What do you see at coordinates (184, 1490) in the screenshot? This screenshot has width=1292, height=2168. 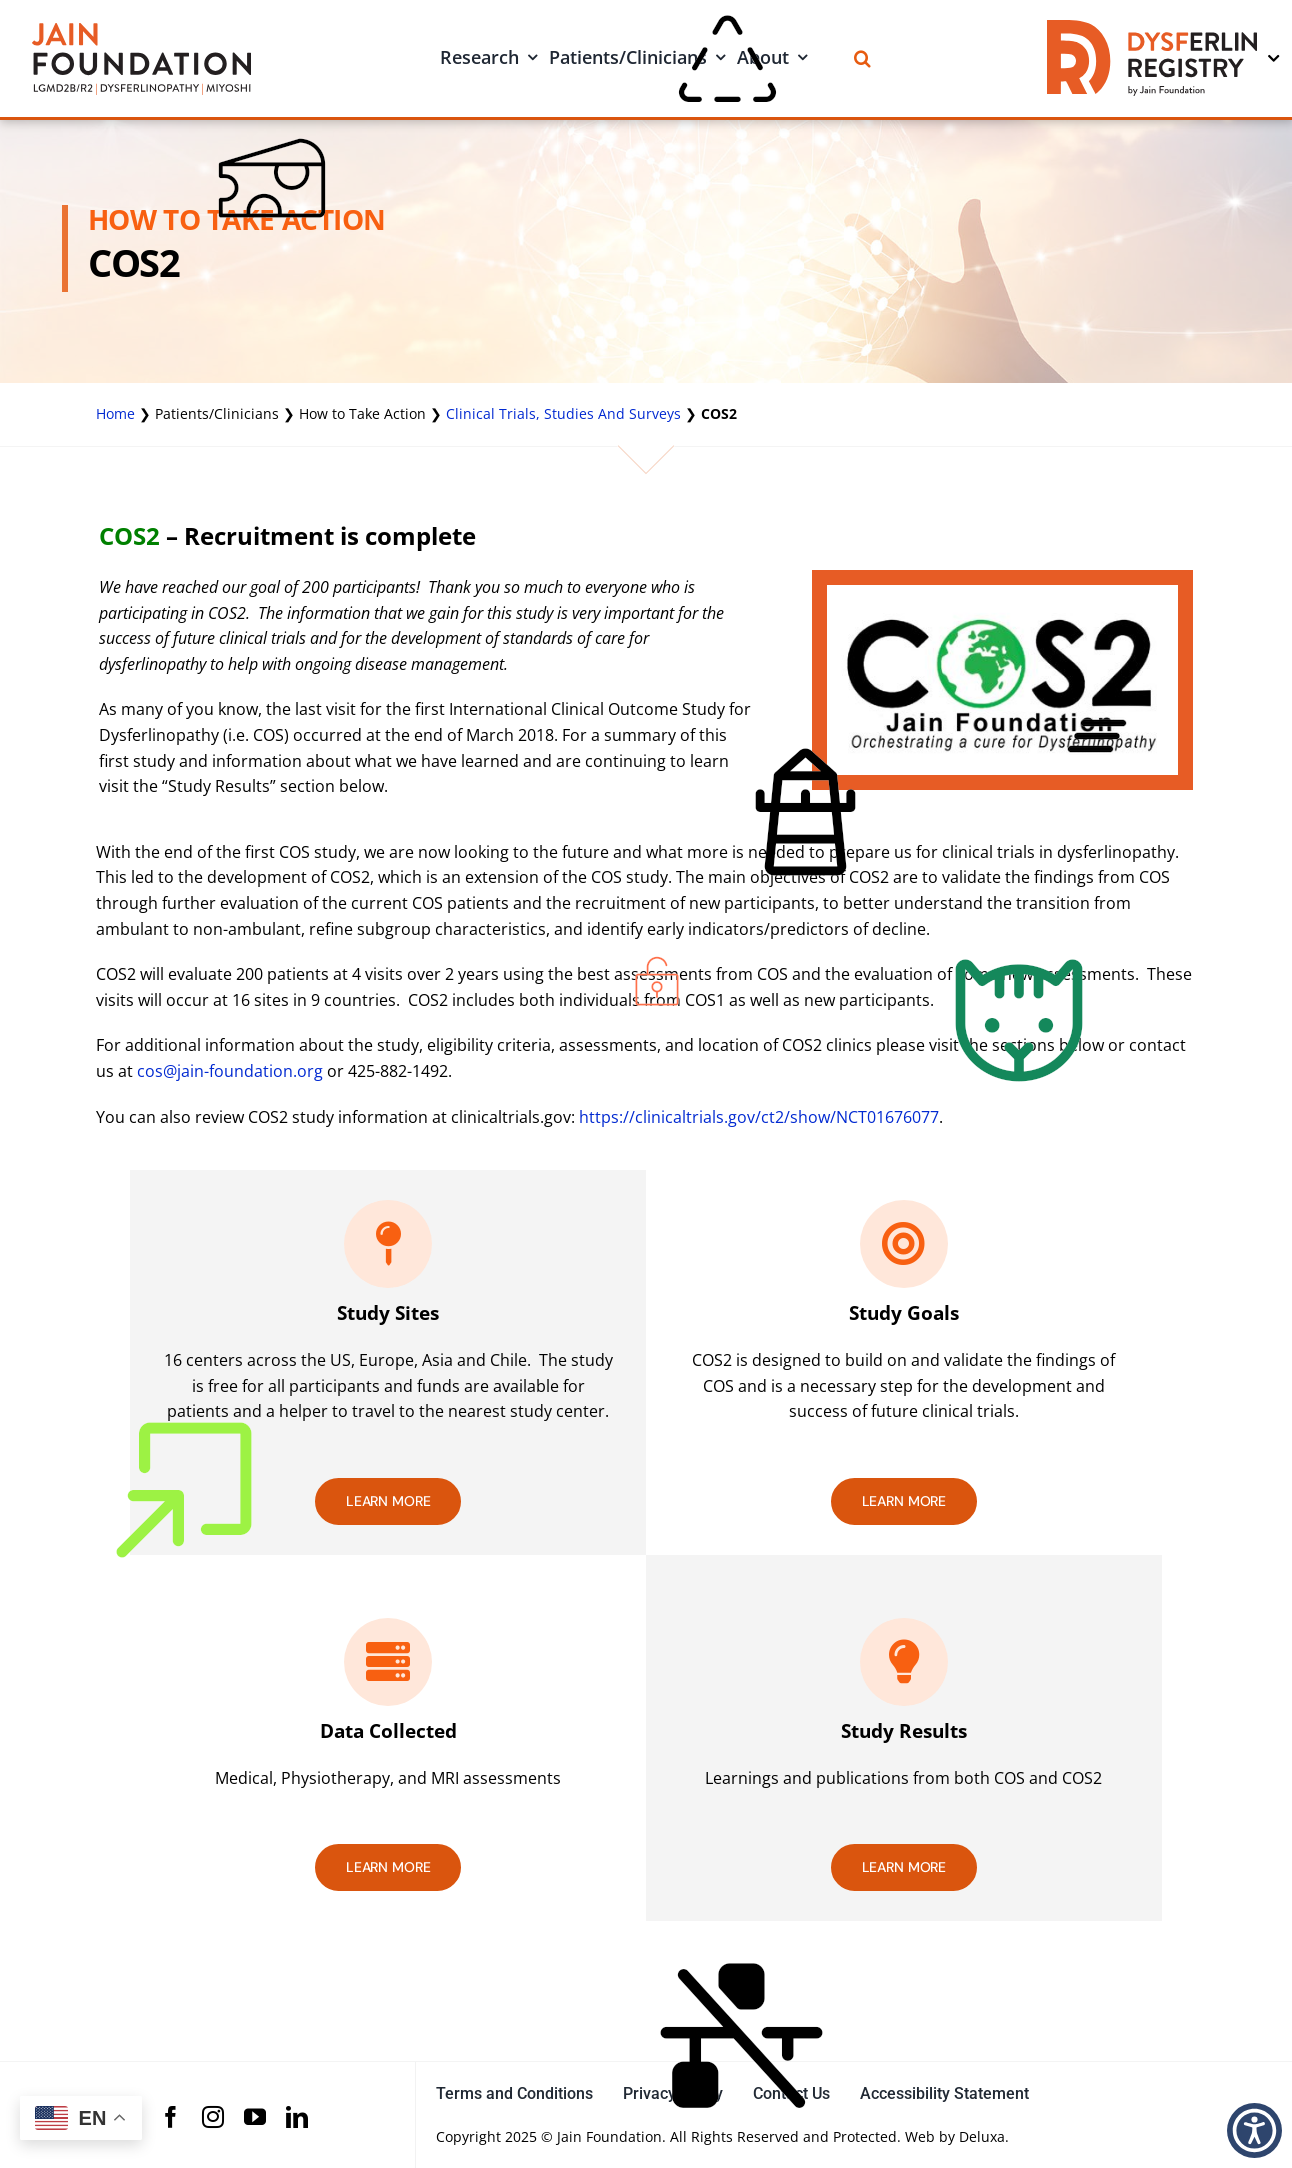 I see `open content in a new window` at bounding box center [184, 1490].